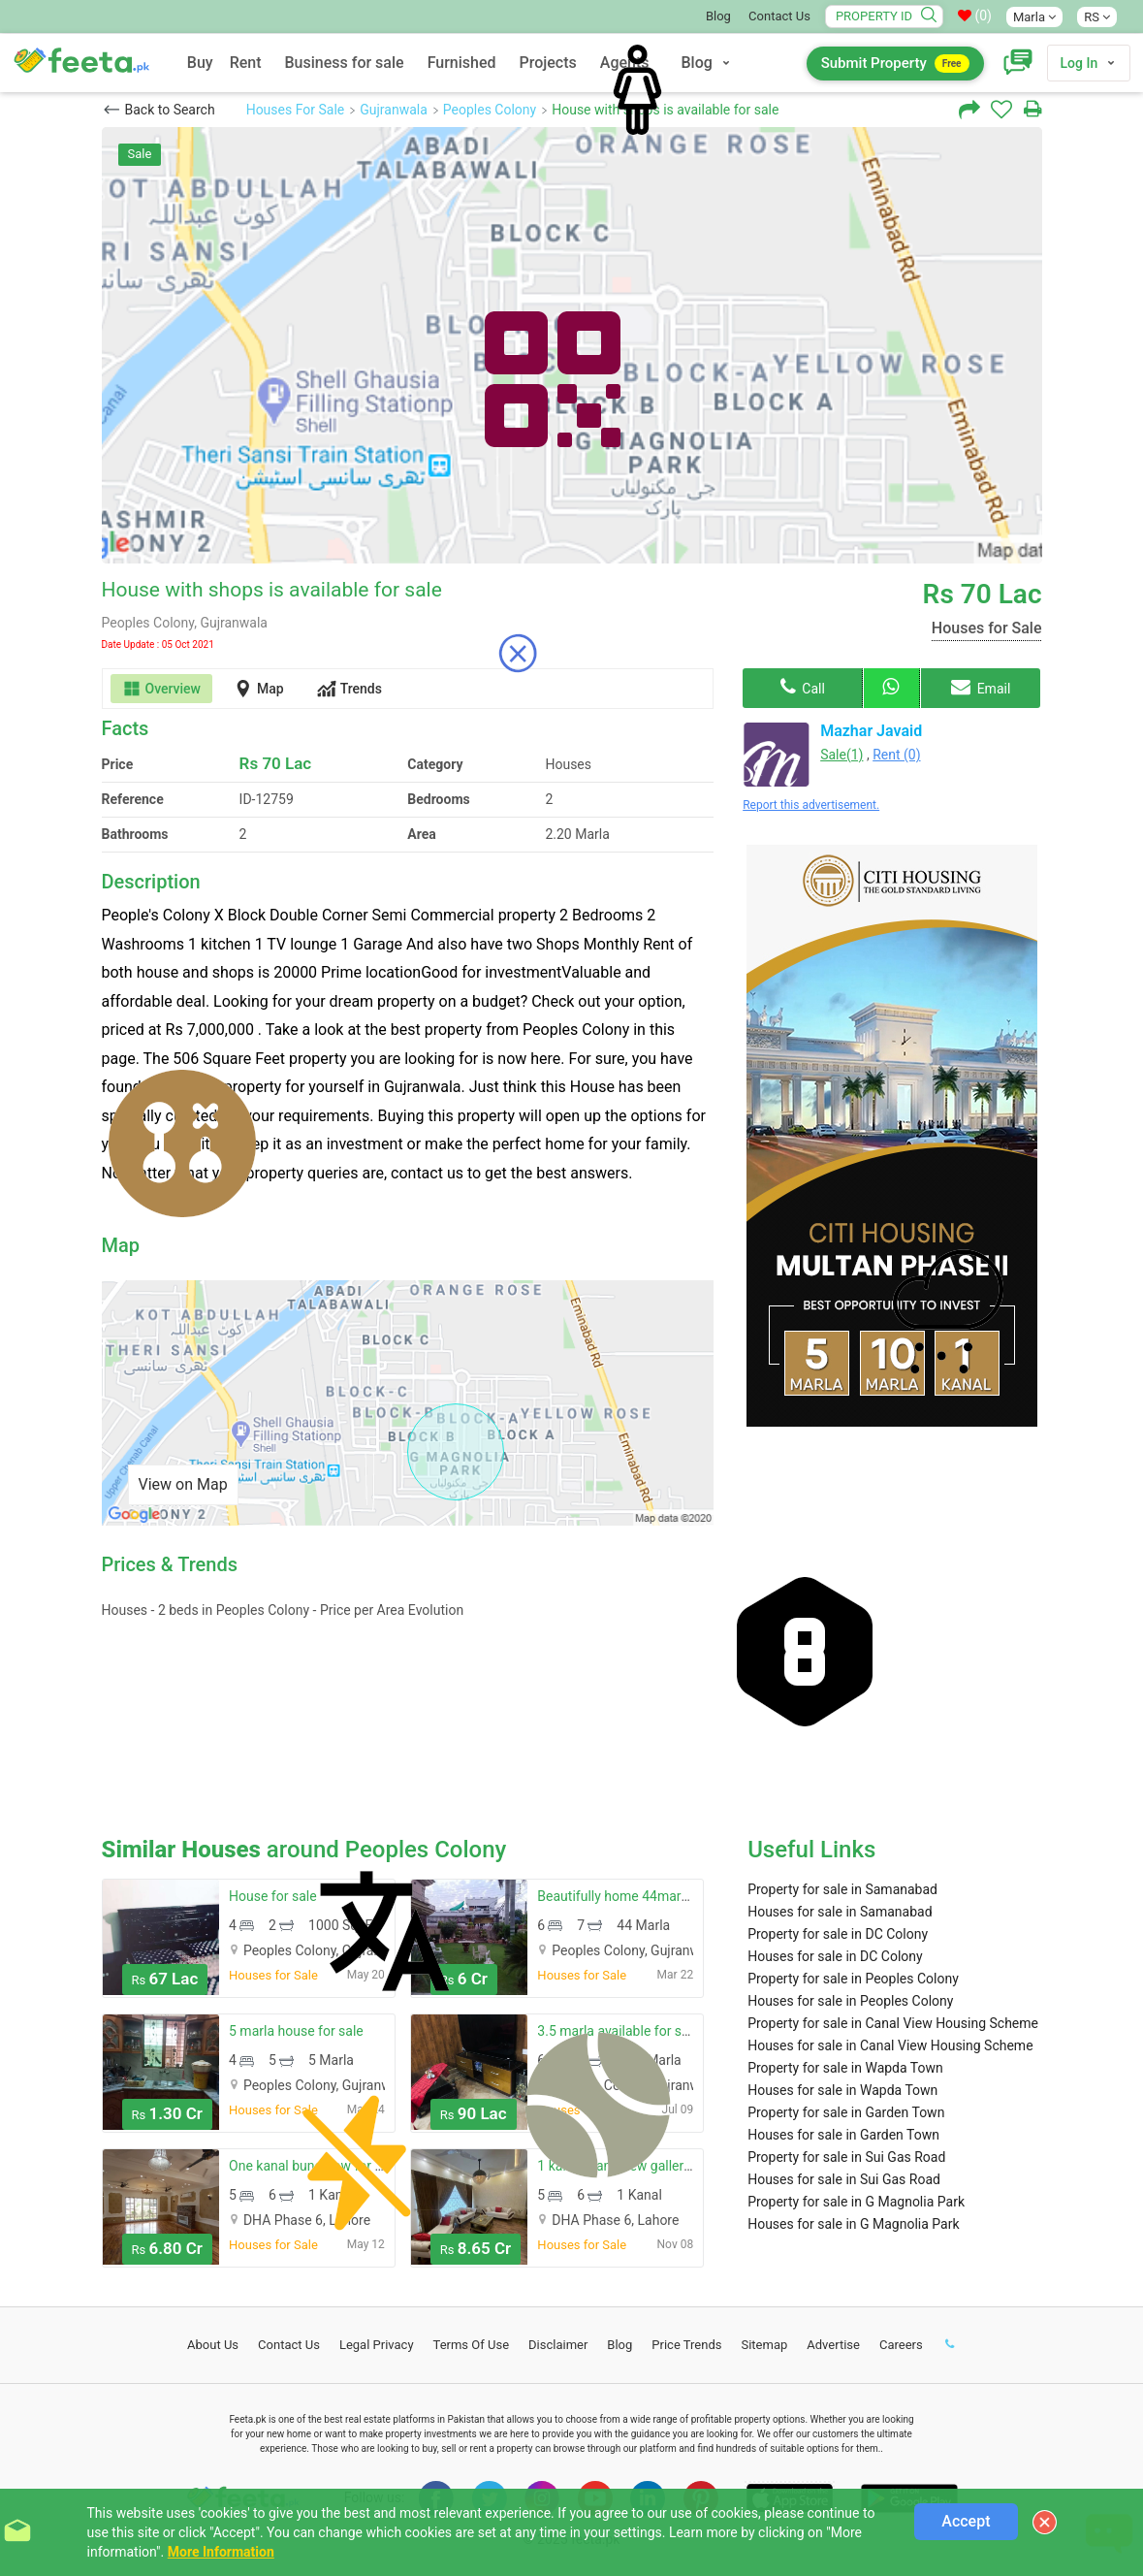 This screenshot has width=1143, height=2576. What do you see at coordinates (805, 1652) in the screenshot?
I see `indicates step 8 in a multi-step process` at bounding box center [805, 1652].